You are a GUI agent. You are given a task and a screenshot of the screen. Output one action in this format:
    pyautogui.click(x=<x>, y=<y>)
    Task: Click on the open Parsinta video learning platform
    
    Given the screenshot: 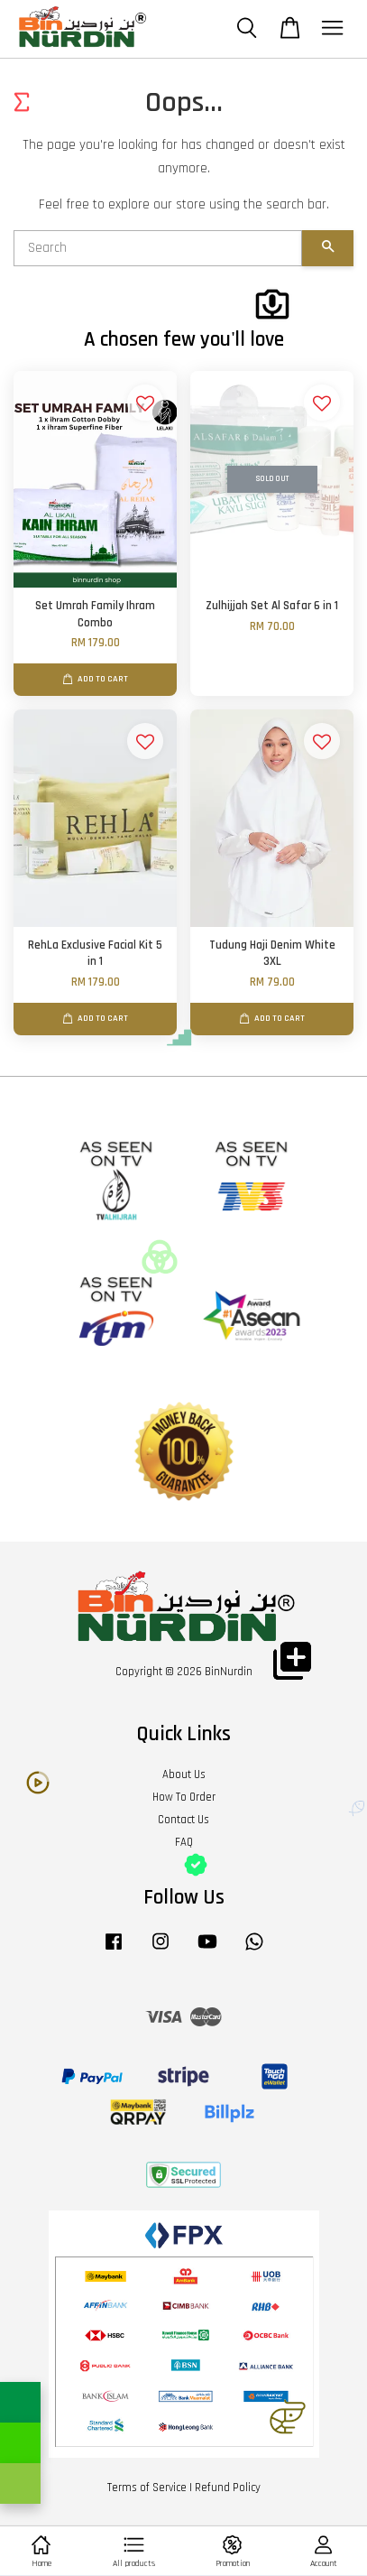 What is the action you would take?
    pyautogui.click(x=38, y=1783)
    